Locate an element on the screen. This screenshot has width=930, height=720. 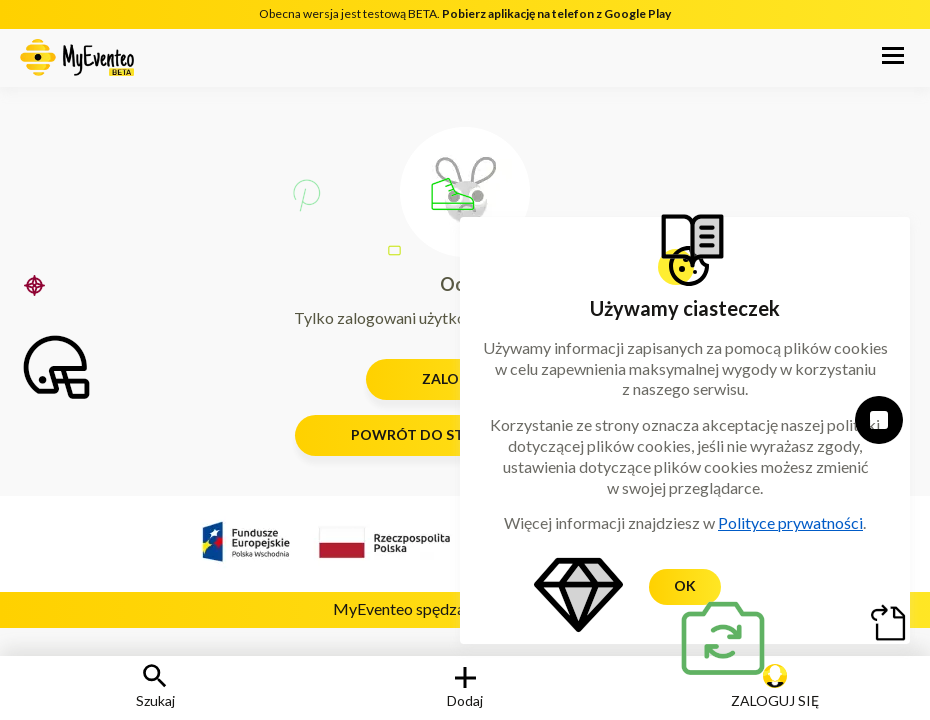
access sports or football content is located at coordinates (56, 368).